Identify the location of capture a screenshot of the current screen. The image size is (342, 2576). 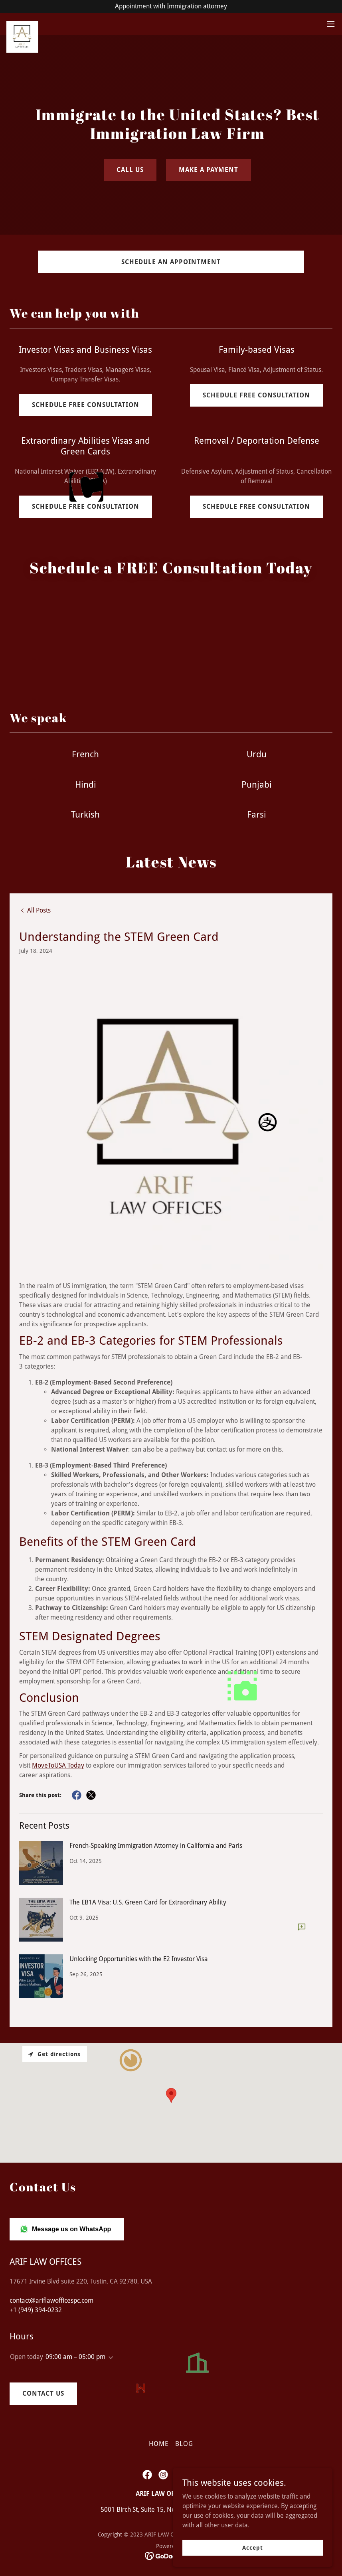
(242, 1686).